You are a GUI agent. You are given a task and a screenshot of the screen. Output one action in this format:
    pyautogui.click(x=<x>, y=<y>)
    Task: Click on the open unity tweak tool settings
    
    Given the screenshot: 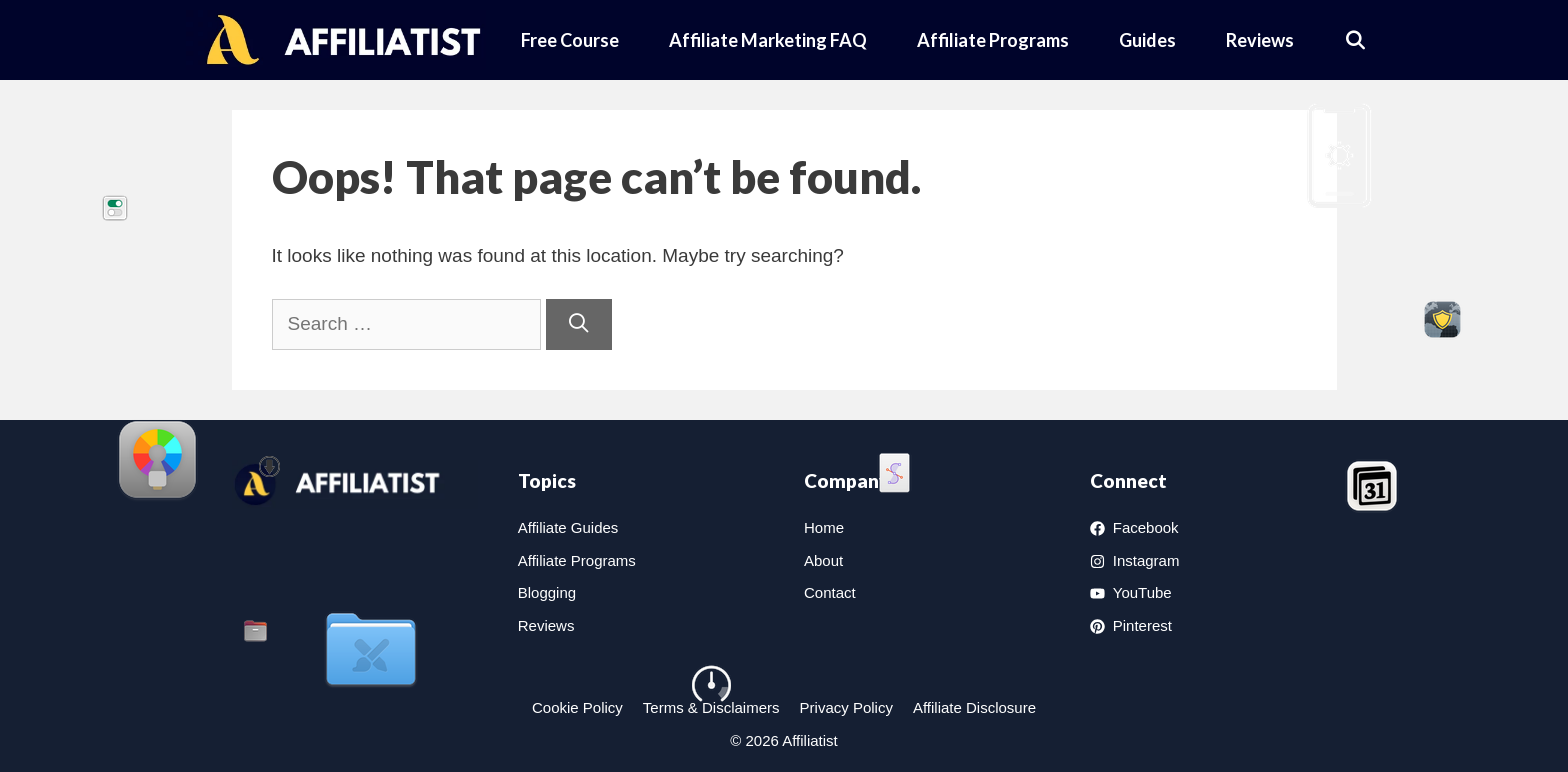 What is the action you would take?
    pyautogui.click(x=115, y=208)
    